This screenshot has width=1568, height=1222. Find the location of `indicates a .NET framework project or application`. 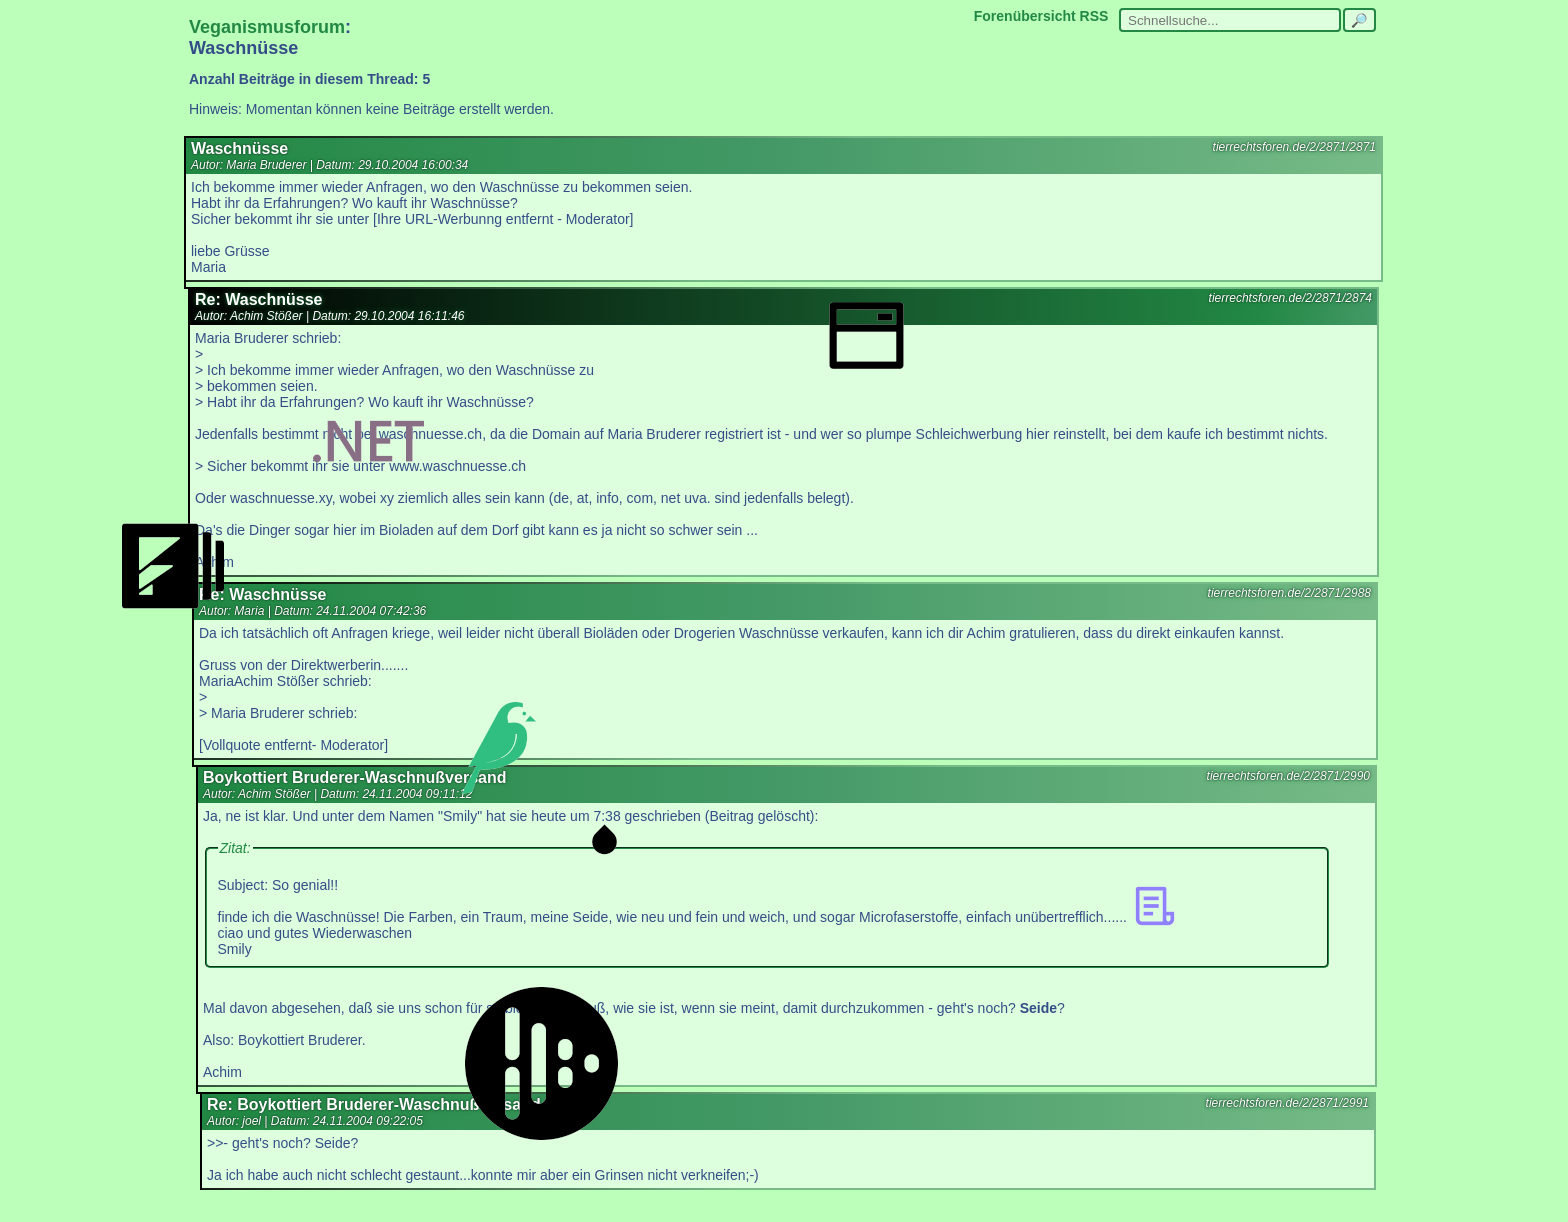

indicates a .NET framework project or application is located at coordinates (368, 441).